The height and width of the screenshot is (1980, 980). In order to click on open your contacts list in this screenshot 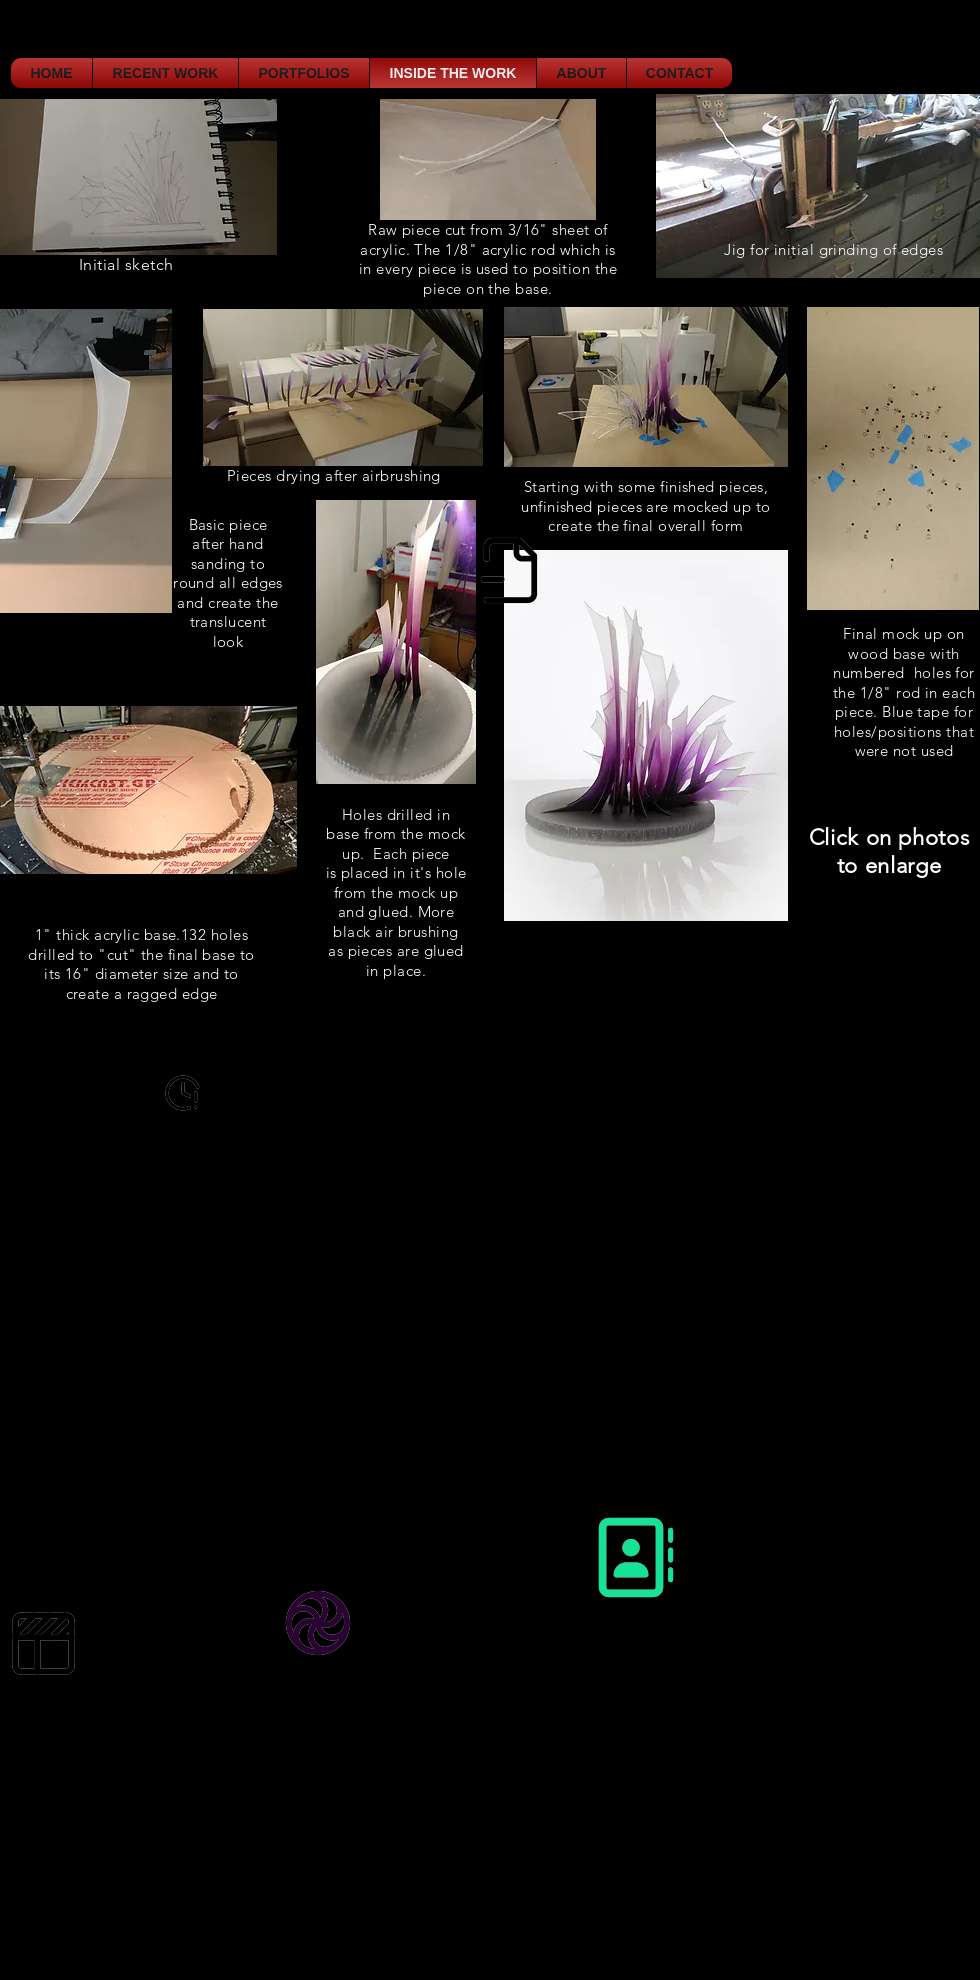, I will do `click(633, 1557)`.